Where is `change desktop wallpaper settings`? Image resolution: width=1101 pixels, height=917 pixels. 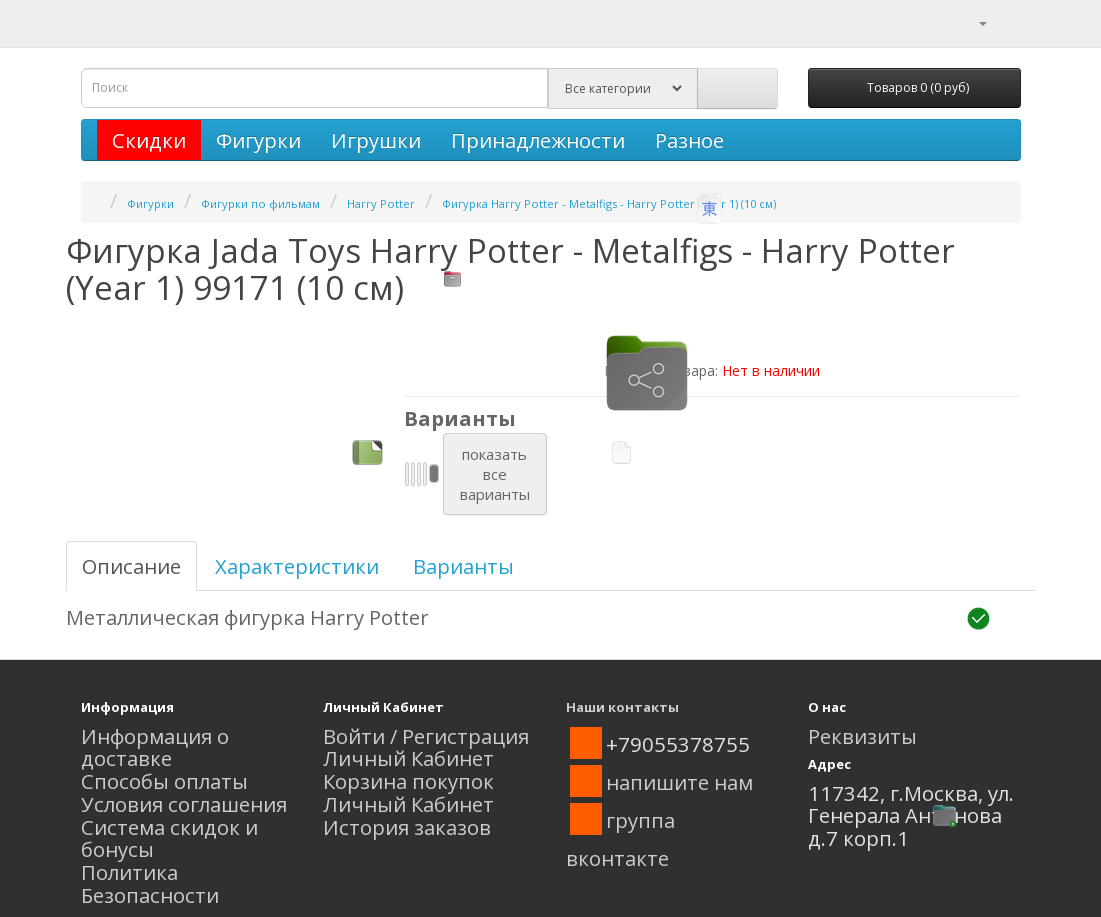 change desktop wallpaper settings is located at coordinates (367, 452).